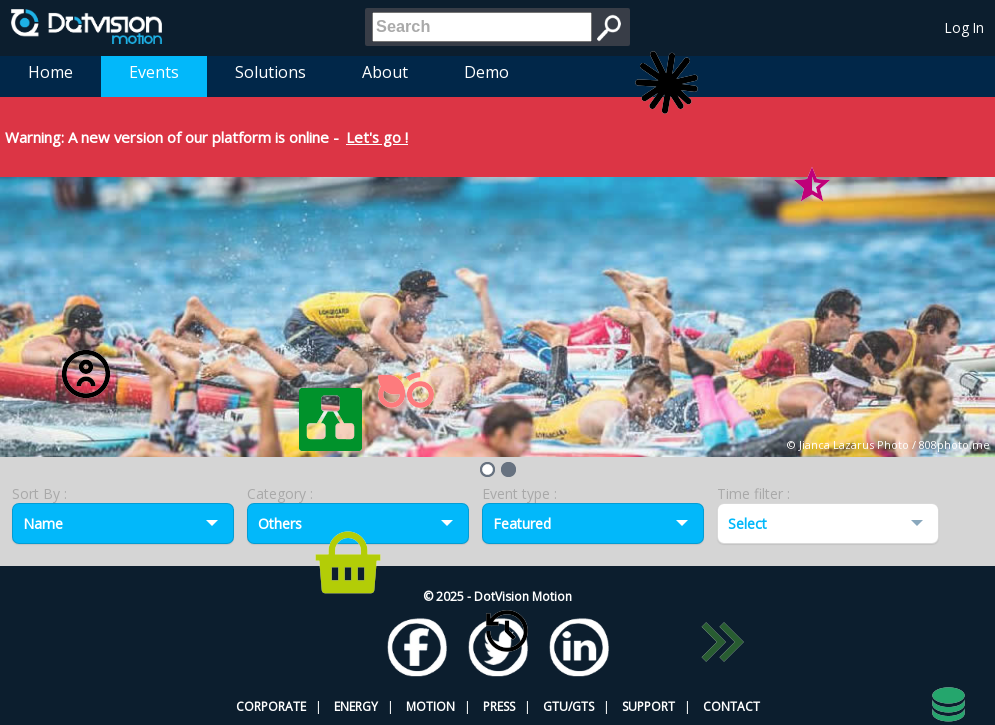 This screenshot has height=725, width=995. I want to click on open diagrams.net application, so click(330, 419).